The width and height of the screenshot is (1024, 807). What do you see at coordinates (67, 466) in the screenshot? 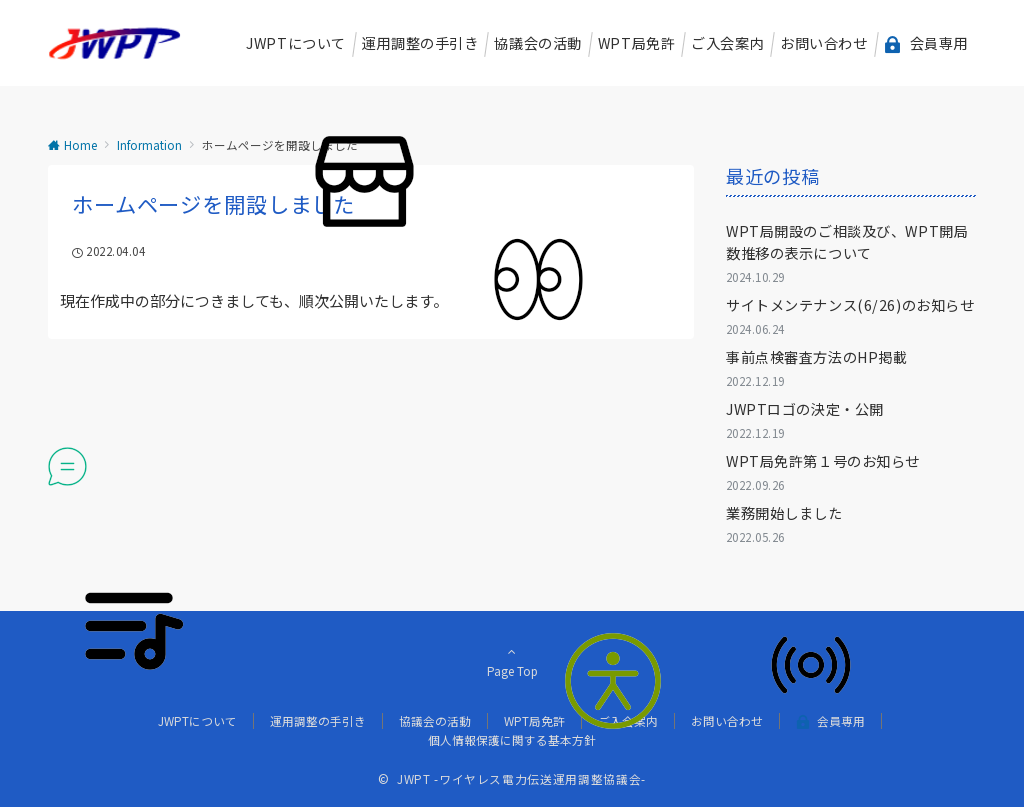
I see `open chat or messaging` at bounding box center [67, 466].